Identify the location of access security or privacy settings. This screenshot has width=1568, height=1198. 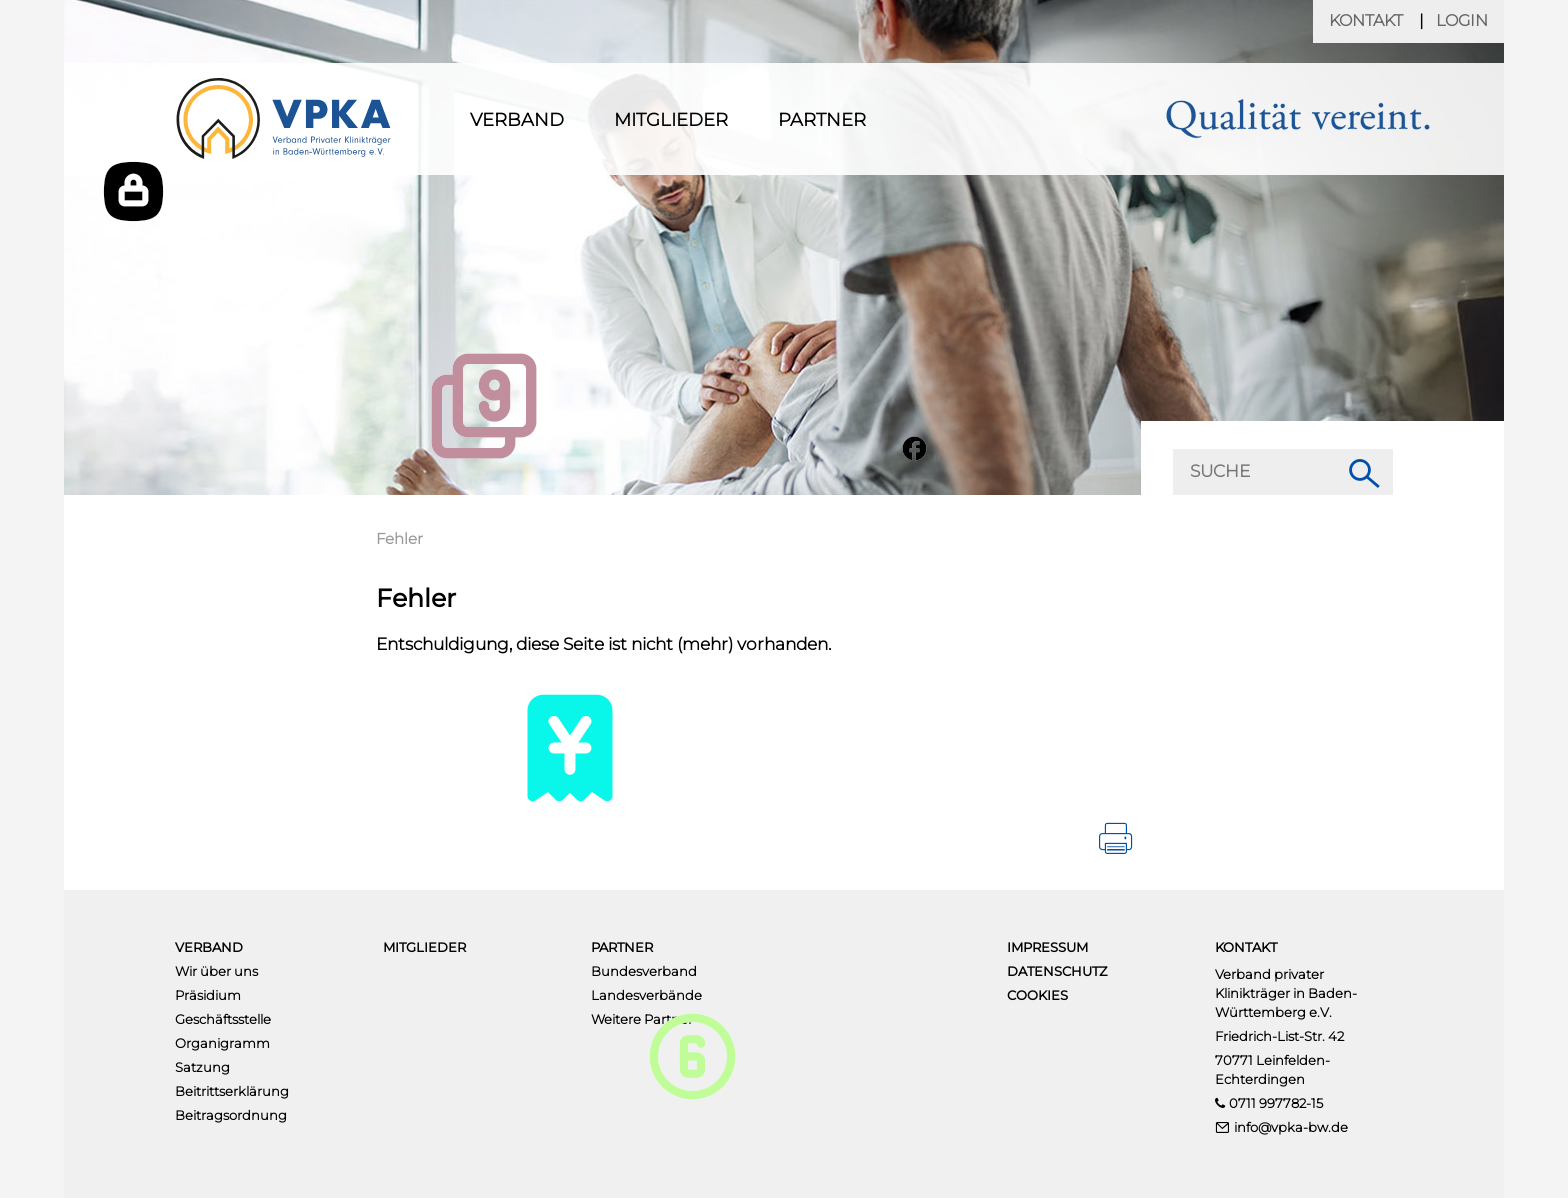
(133, 191).